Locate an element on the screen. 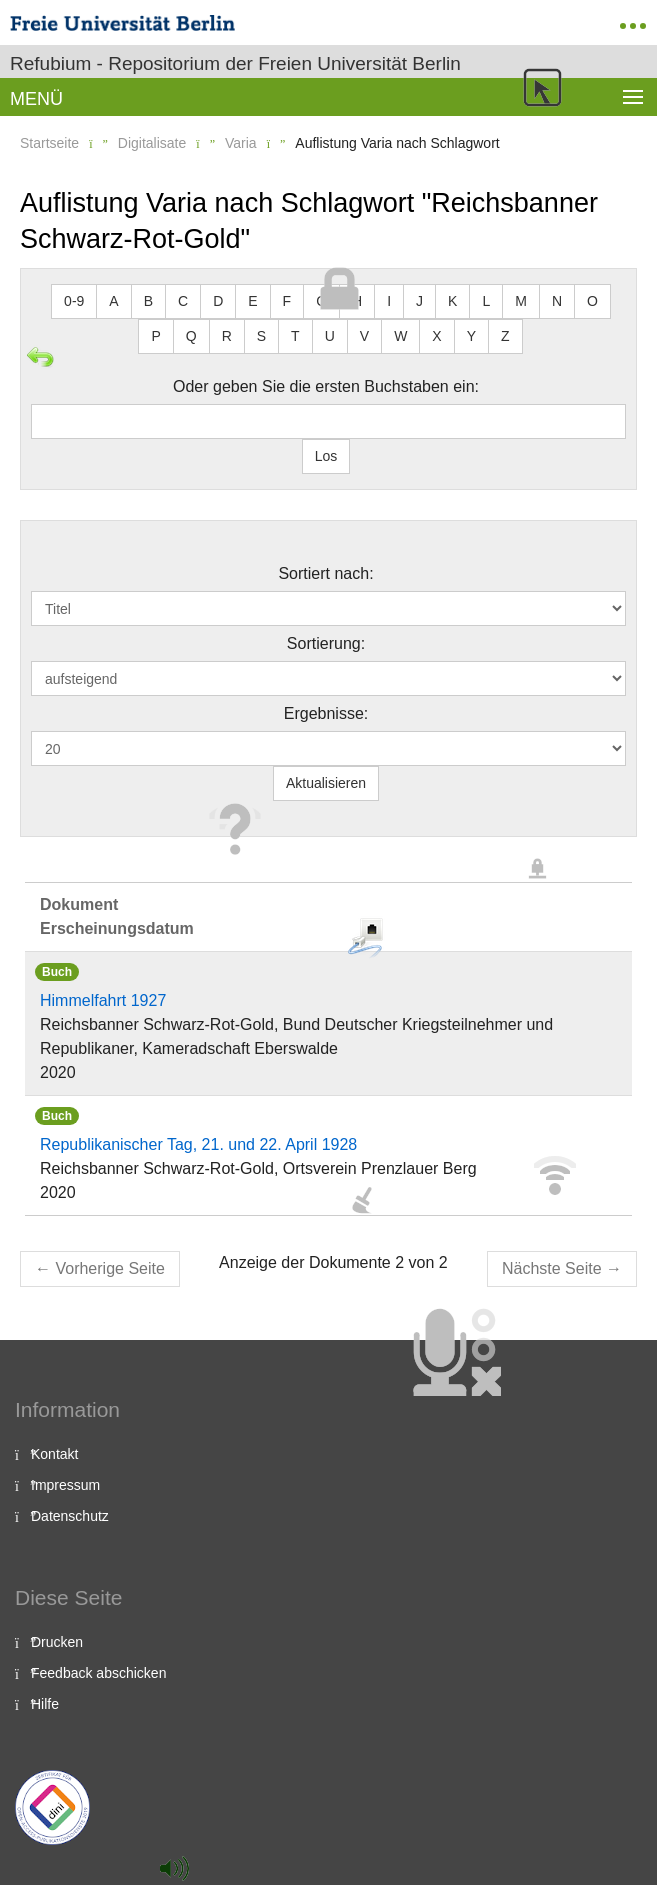 The image size is (657, 1885). indicates no internet connection despite wifi signal is located at coordinates (235, 819).